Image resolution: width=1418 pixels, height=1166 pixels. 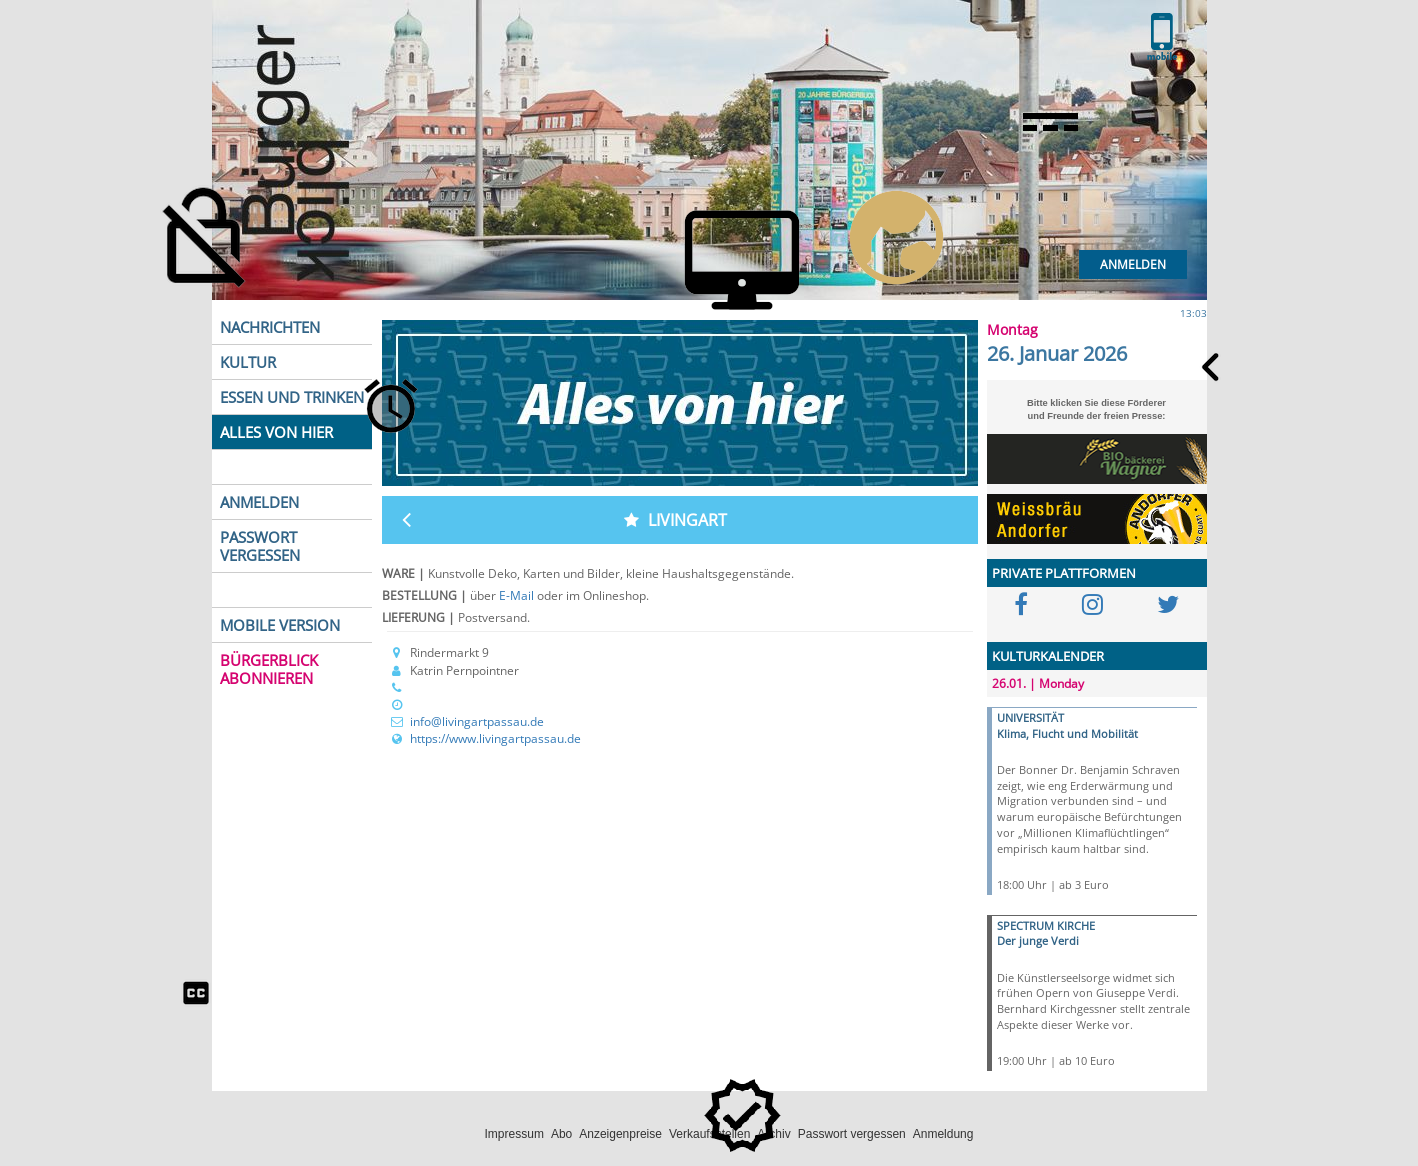 What do you see at coordinates (1052, 122) in the screenshot?
I see `hardware power input or connector port` at bounding box center [1052, 122].